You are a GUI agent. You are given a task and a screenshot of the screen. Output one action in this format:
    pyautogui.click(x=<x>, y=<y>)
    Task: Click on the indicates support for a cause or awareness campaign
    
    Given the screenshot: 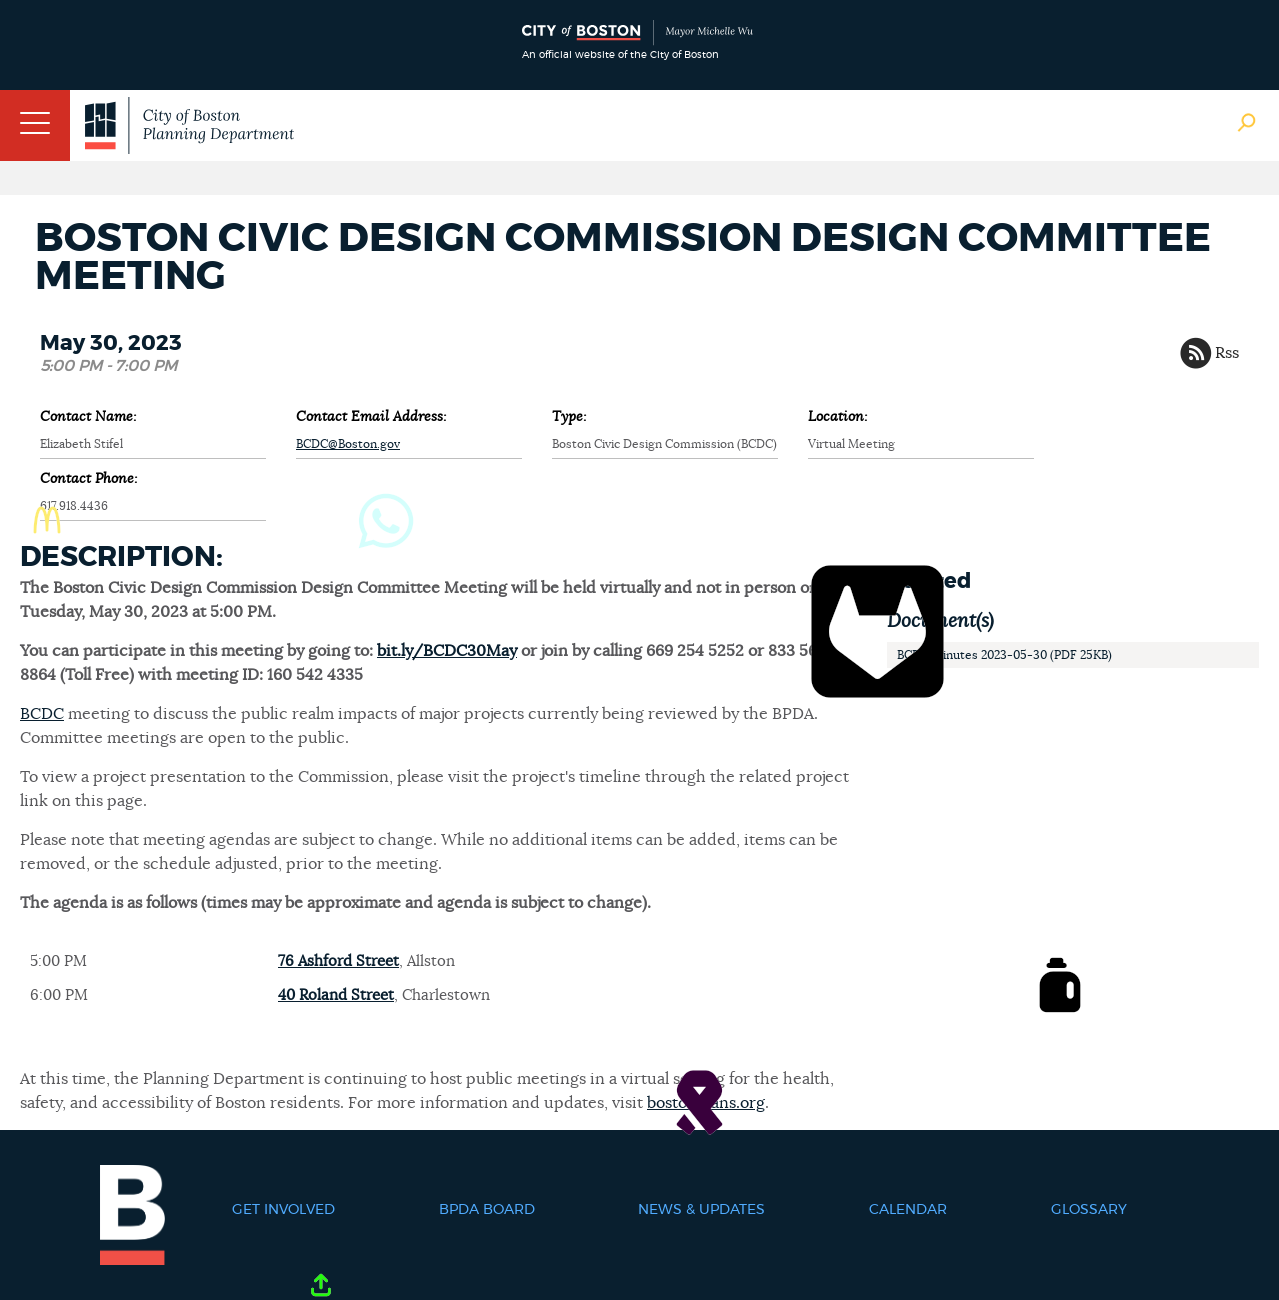 What is the action you would take?
    pyautogui.click(x=699, y=1103)
    